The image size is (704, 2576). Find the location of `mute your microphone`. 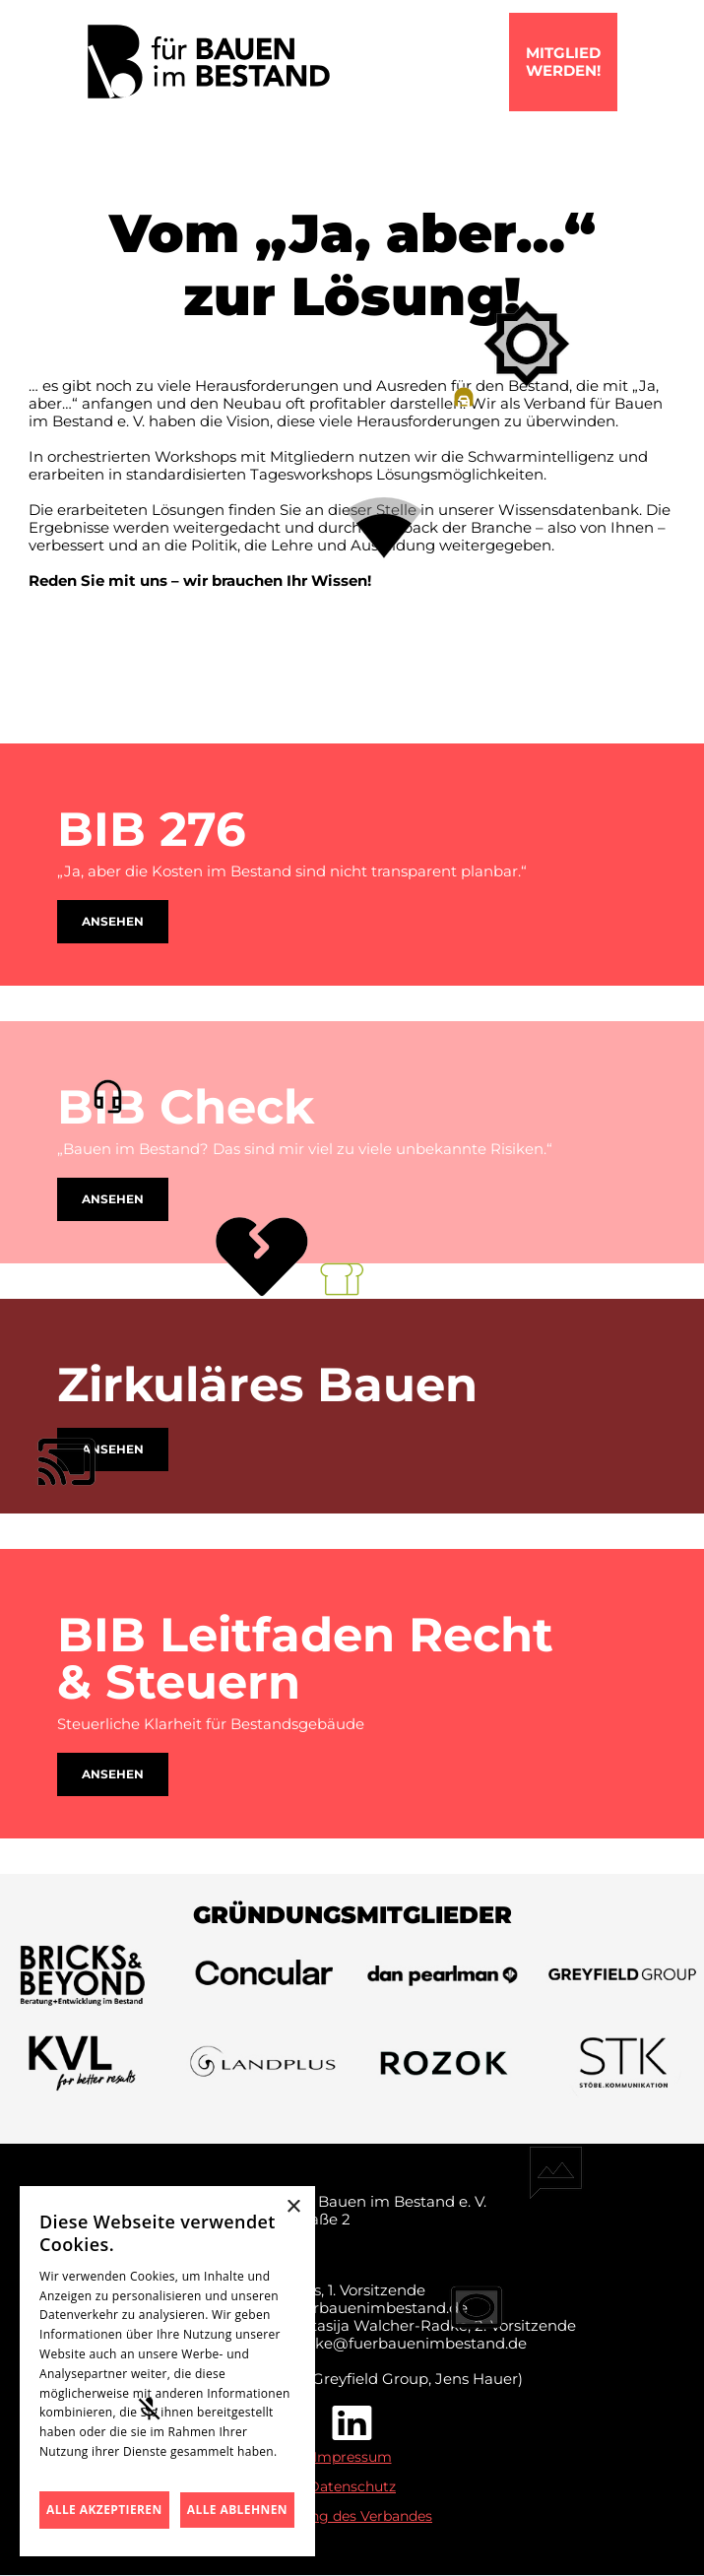

mute your microphone is located at coordinates (149, 2409).